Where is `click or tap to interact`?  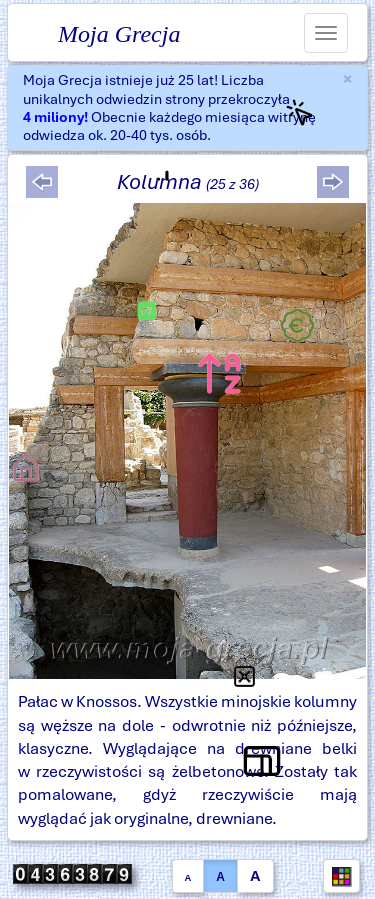
click or tap to interact is located at coordinates (300, 113).